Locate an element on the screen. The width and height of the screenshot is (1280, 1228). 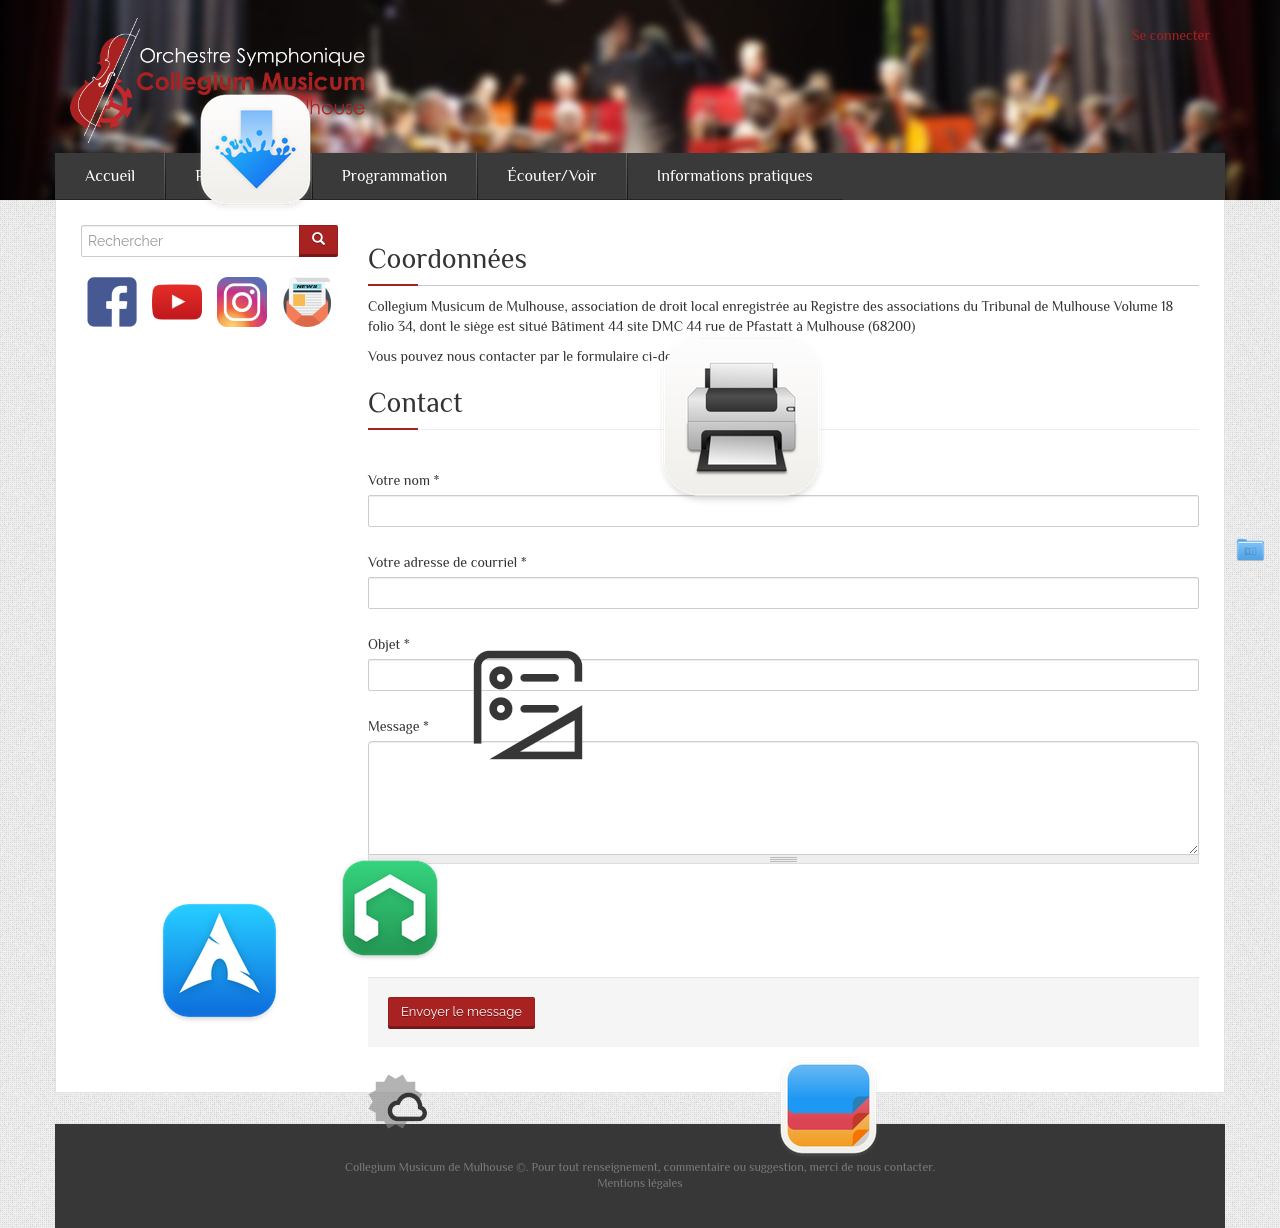
open LMMS music production software is located at coordinates (390, 908).